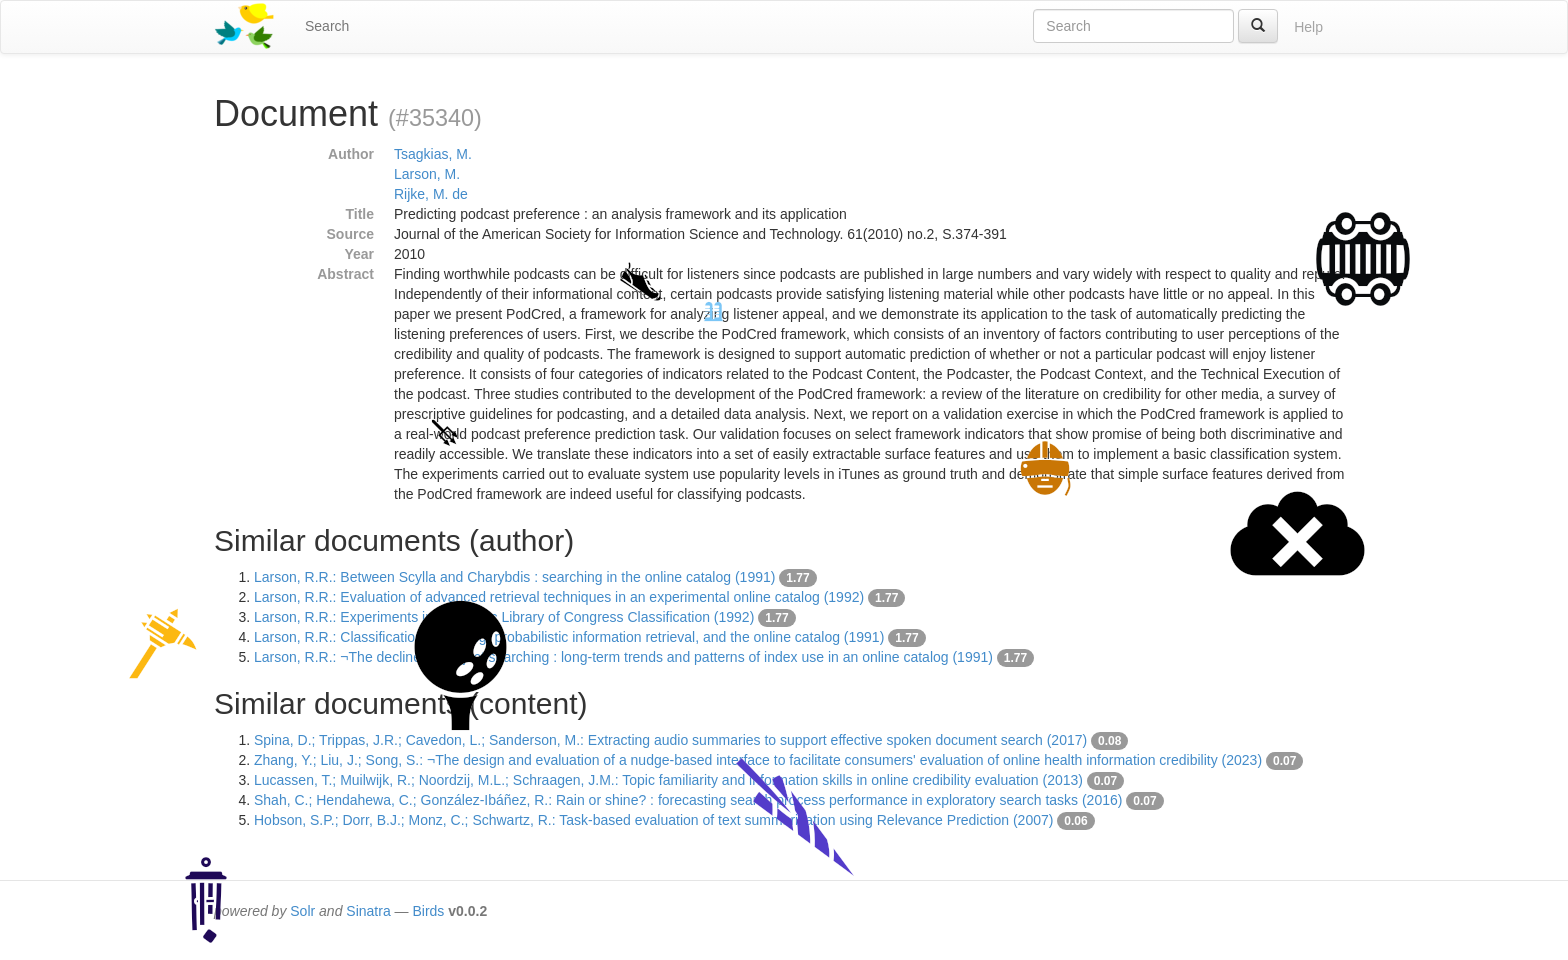 This screenshot has height=960, width=1568. I want to click on access running or fitness tracking features, so click(640, 281).